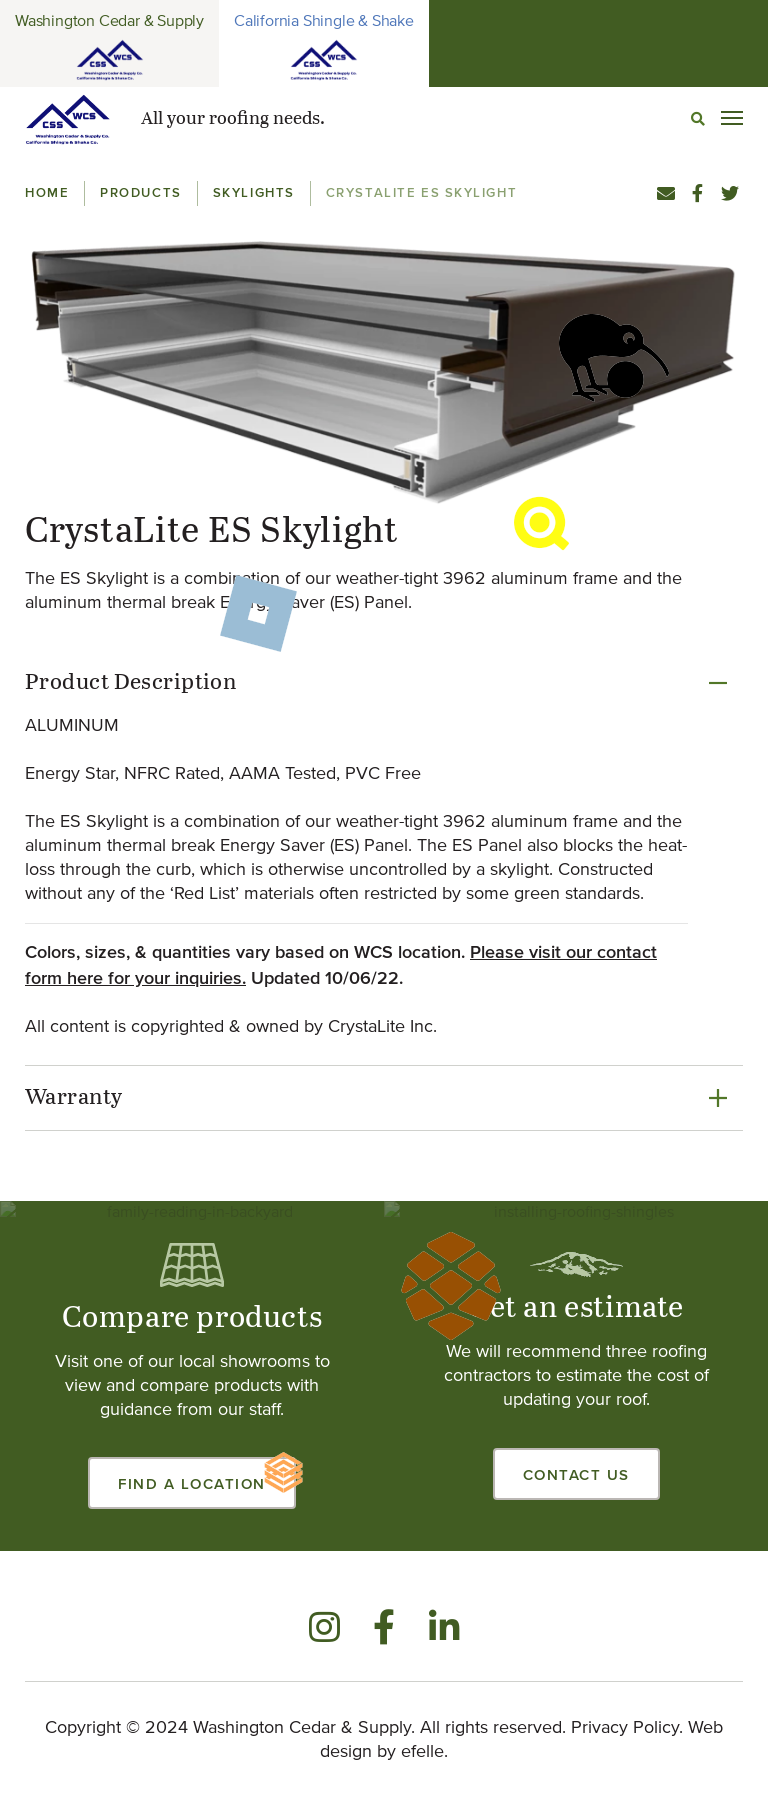  Describe the element at coordinates (258, 613) in the screenshot. I see `open the Roblox app` at that location.